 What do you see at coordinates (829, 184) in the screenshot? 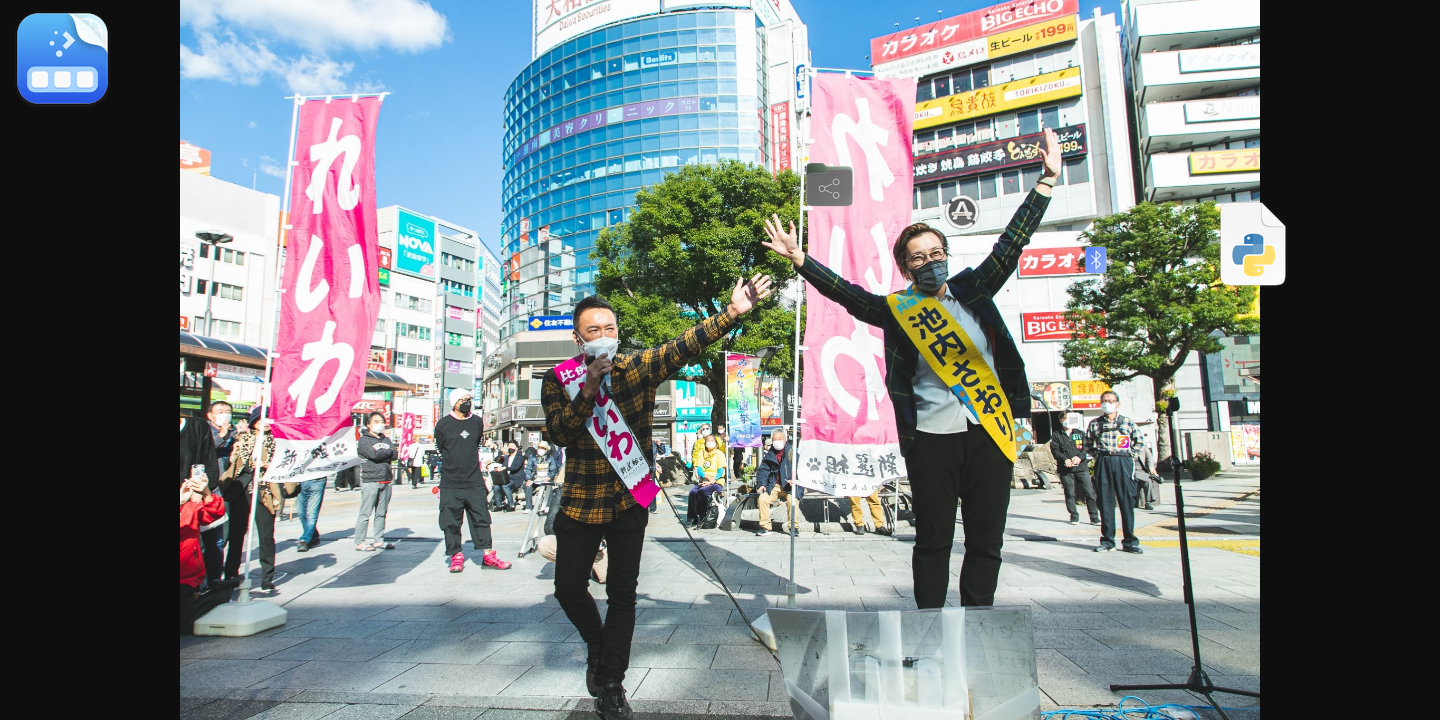
I see `open your public shared folder` at bounding box center [829, 184].